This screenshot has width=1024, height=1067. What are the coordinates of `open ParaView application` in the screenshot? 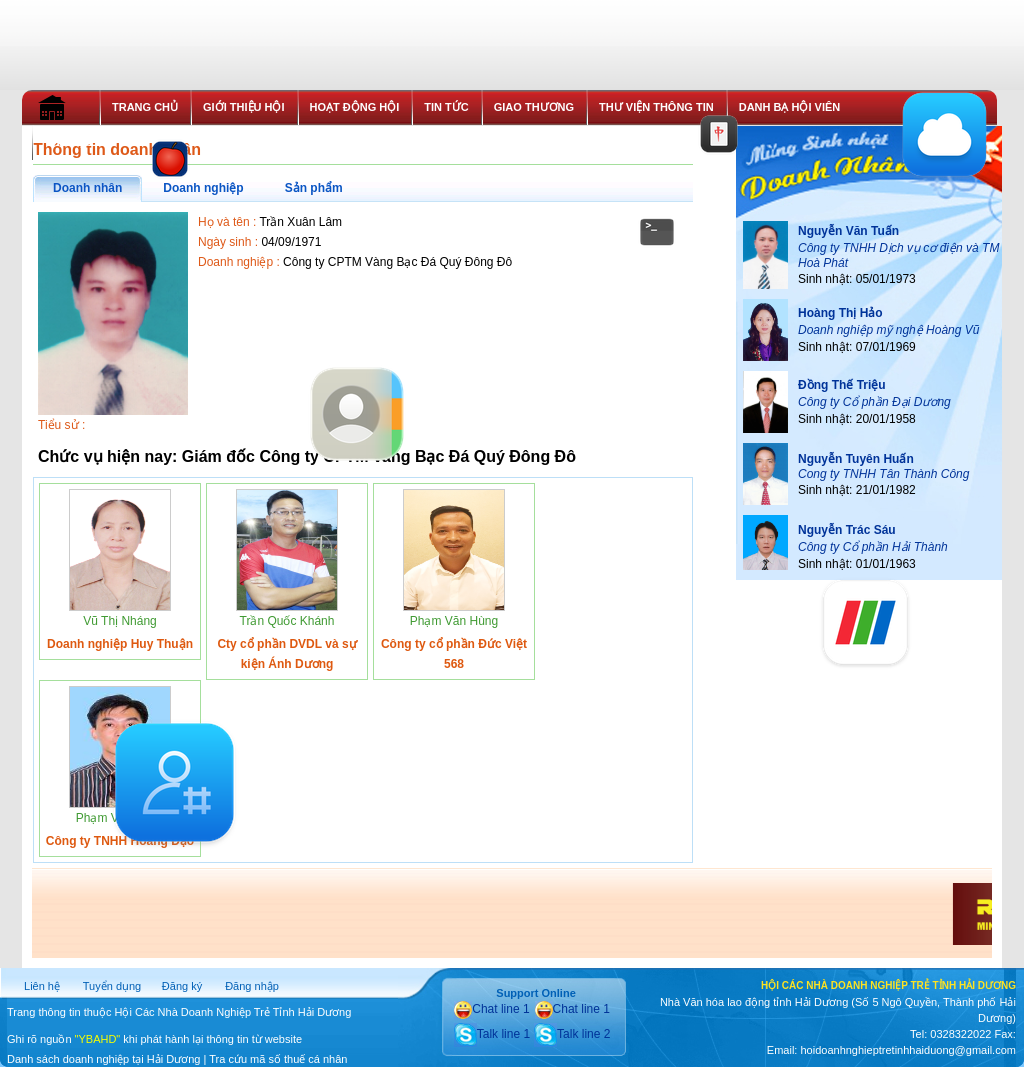 It's located at (865, 623).